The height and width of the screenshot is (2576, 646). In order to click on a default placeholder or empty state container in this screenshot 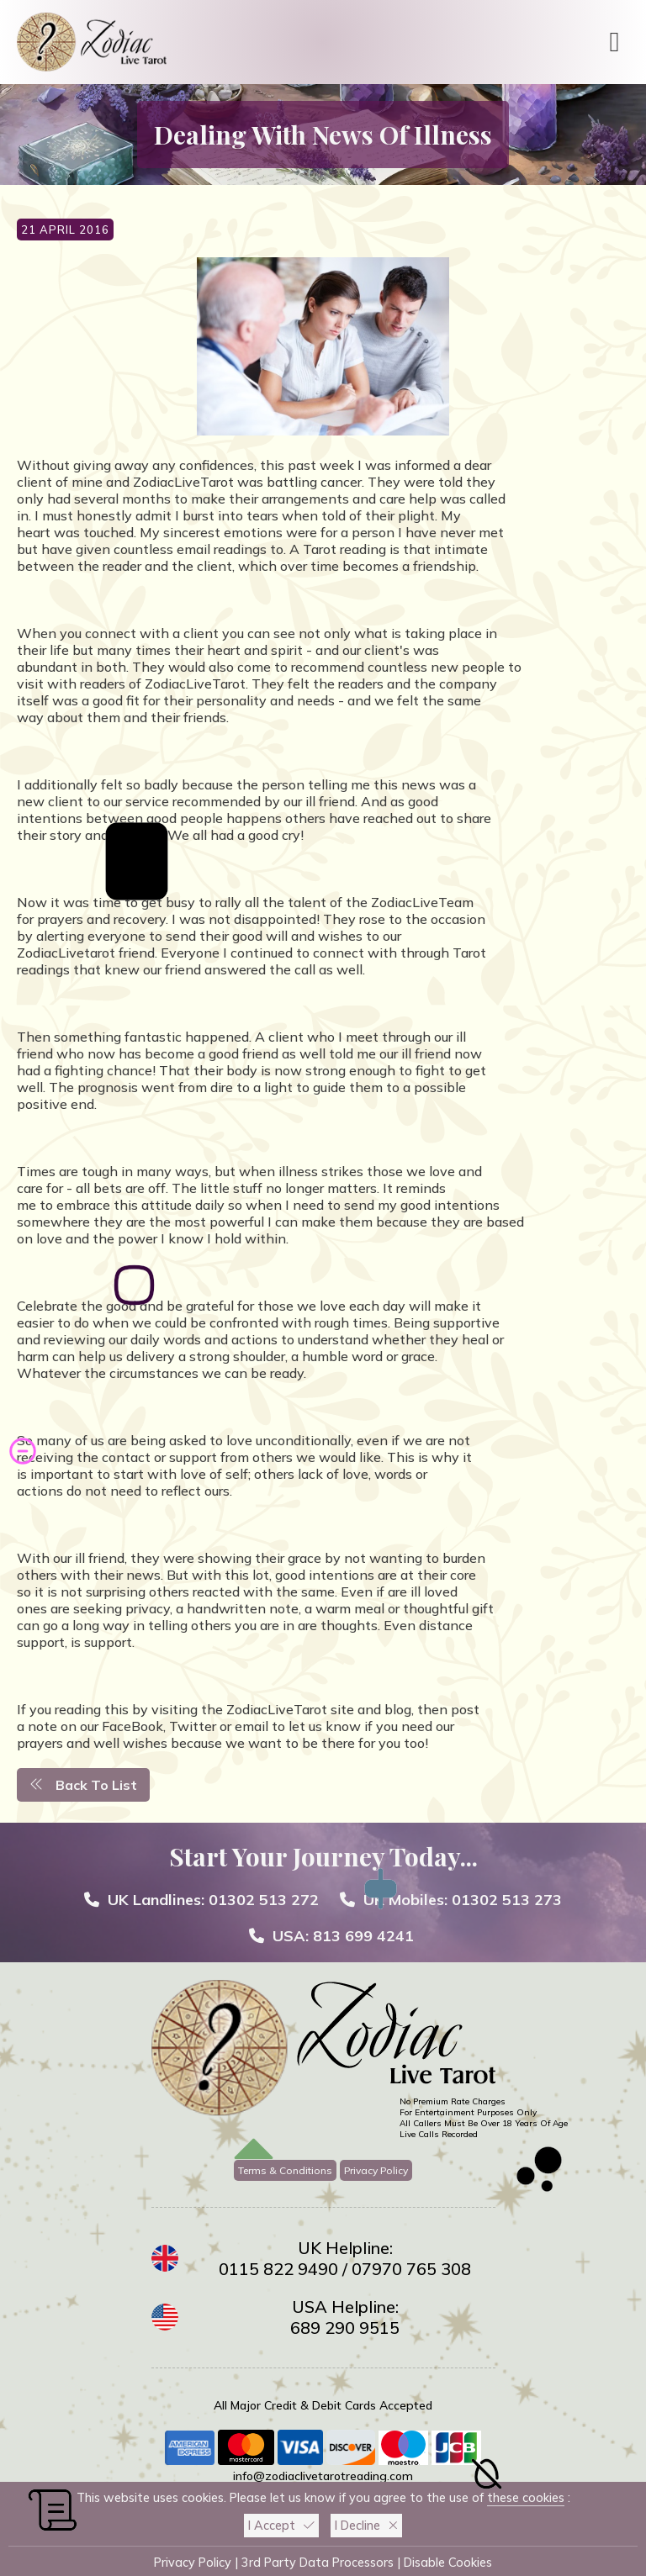, I will do `click(134, 1285)`.